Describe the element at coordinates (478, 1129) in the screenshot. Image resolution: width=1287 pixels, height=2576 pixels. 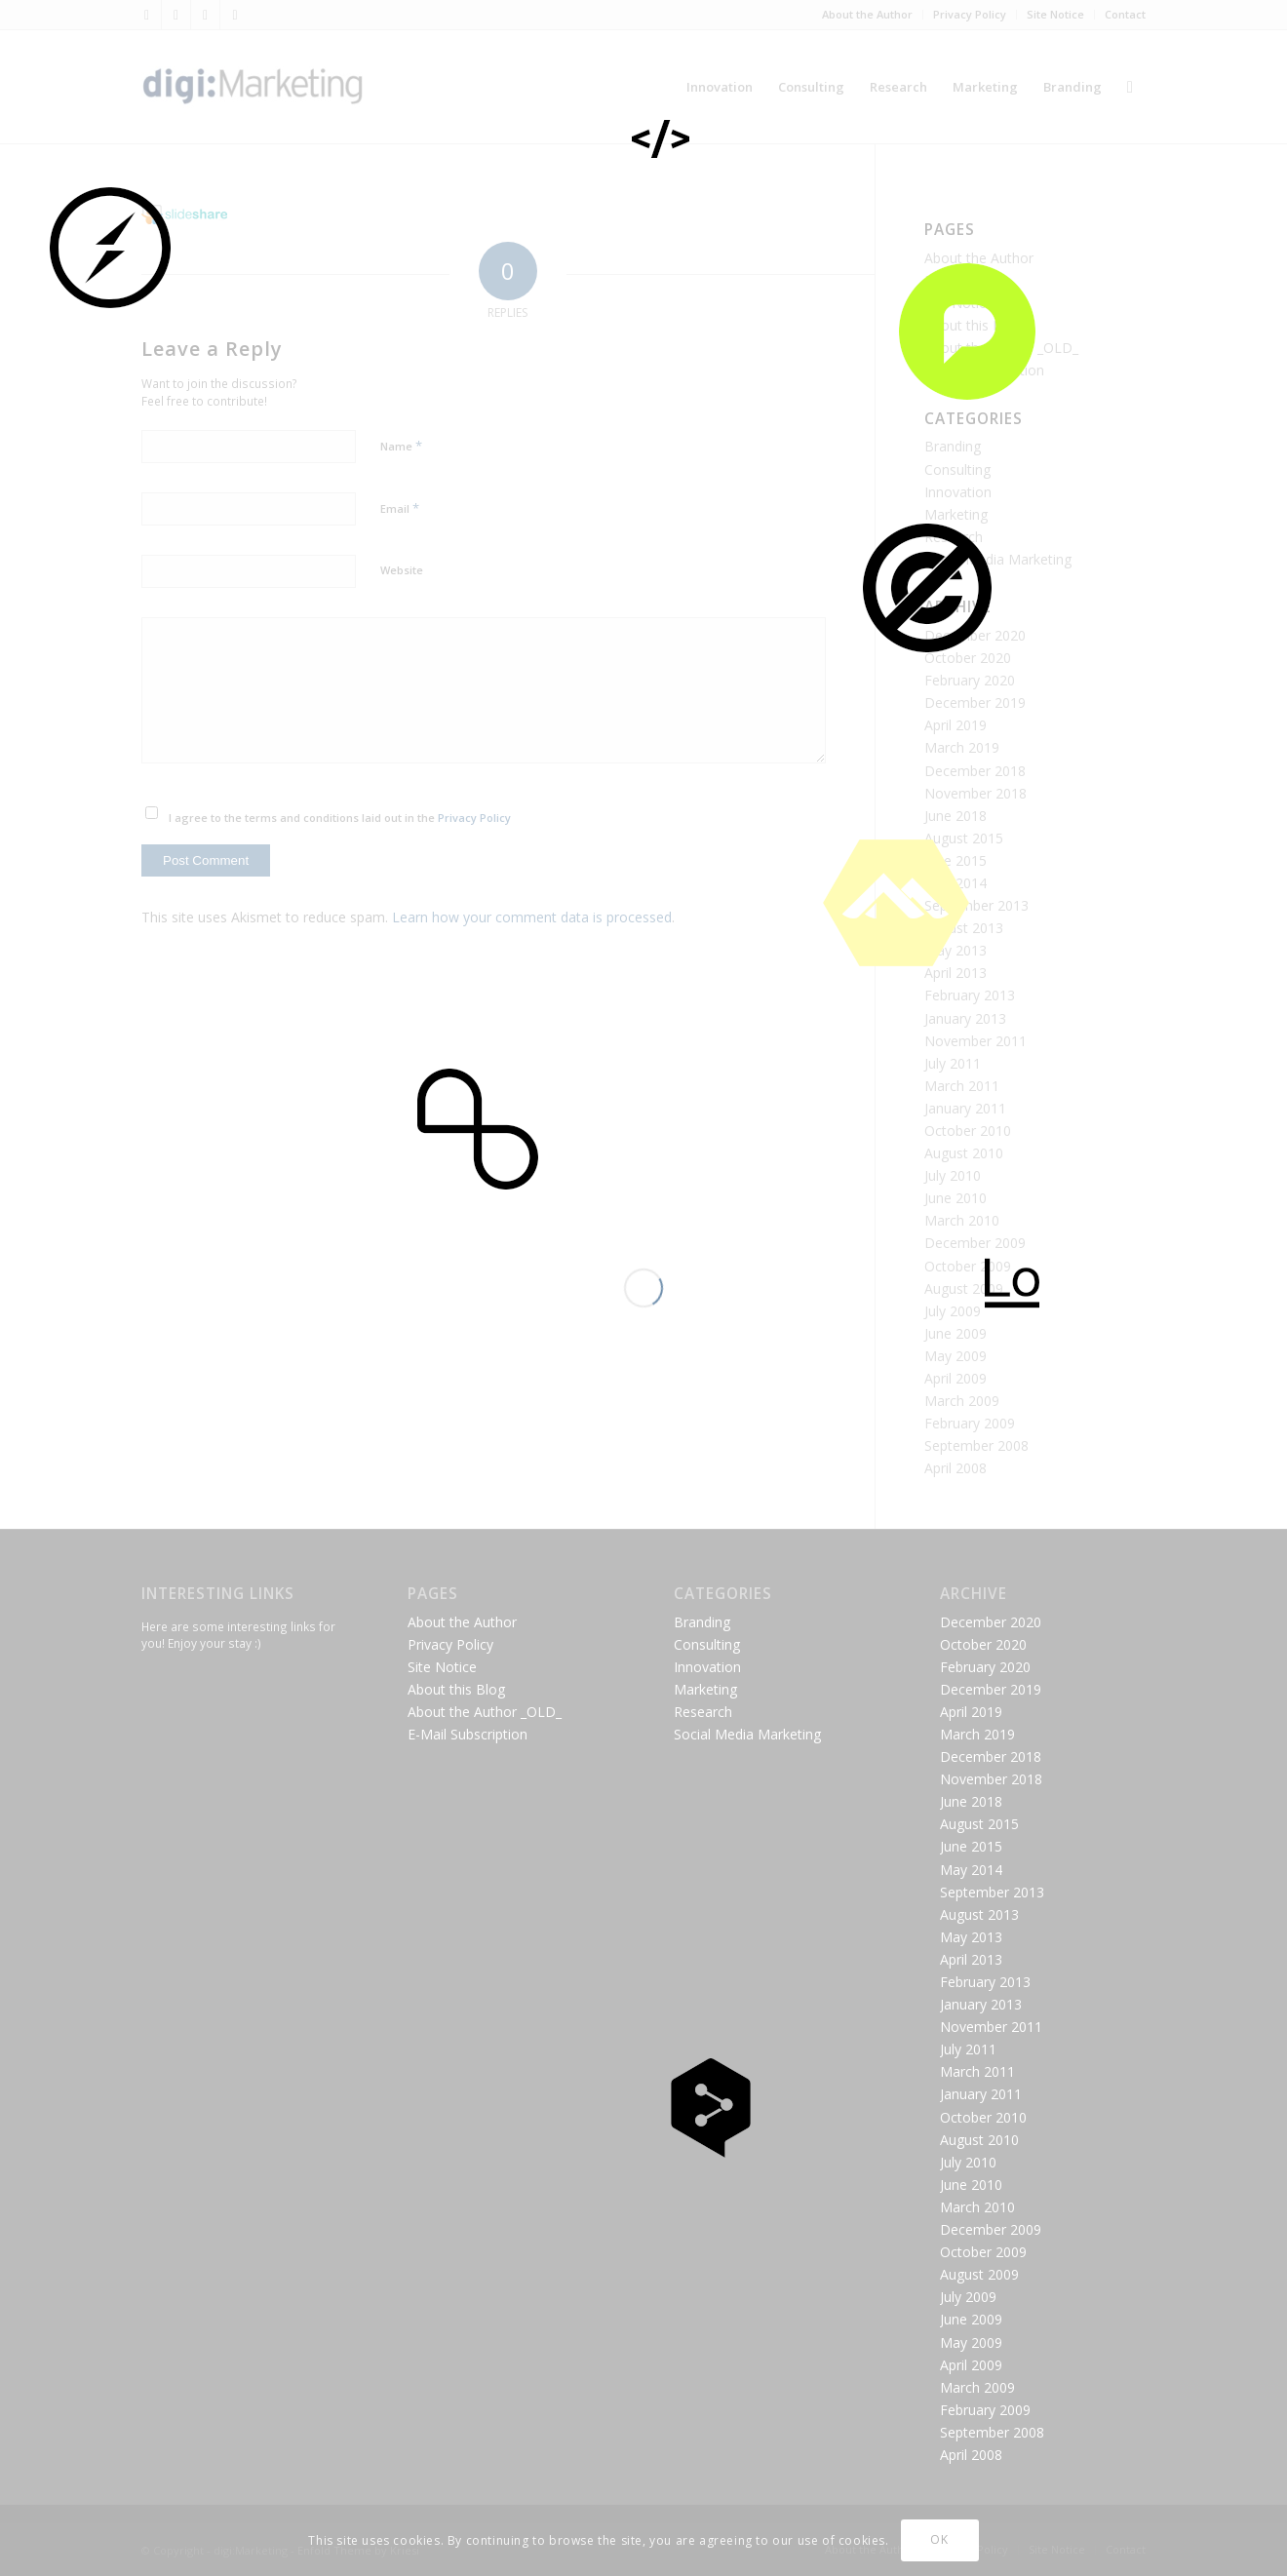
I see `NextBillion.ai company logo` at that location.